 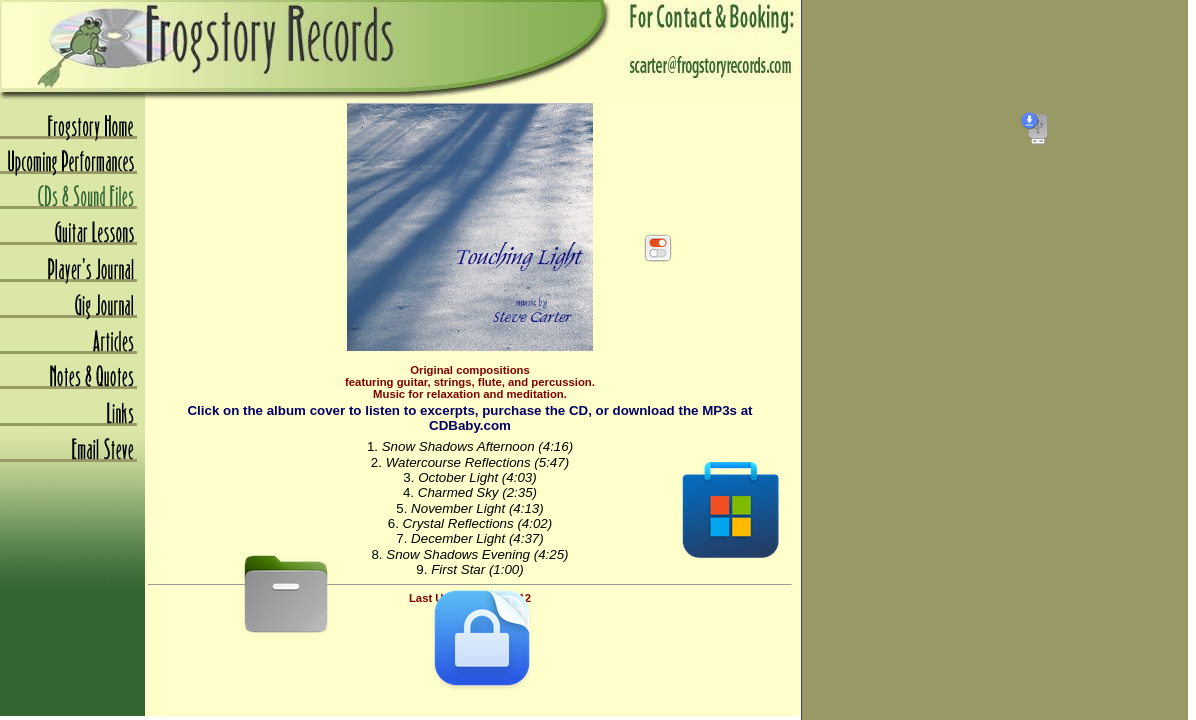 I want to click on open screensaver and lock screen preferences, so click(x=482, y=638).